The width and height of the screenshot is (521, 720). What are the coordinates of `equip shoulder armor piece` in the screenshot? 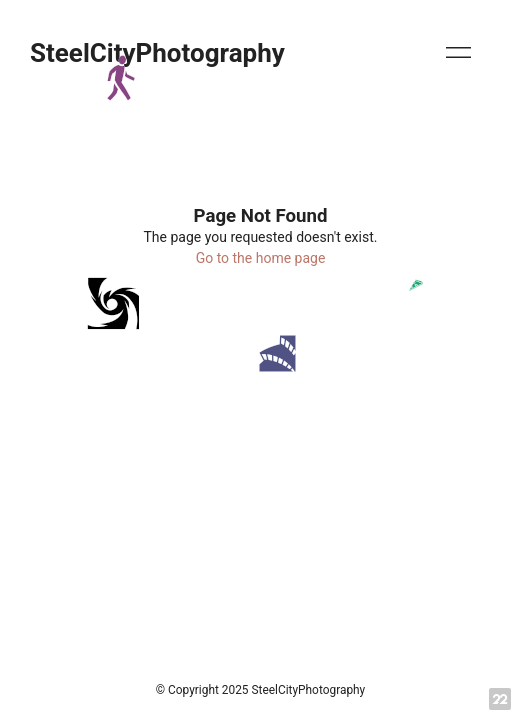 It's located at (277, 353).